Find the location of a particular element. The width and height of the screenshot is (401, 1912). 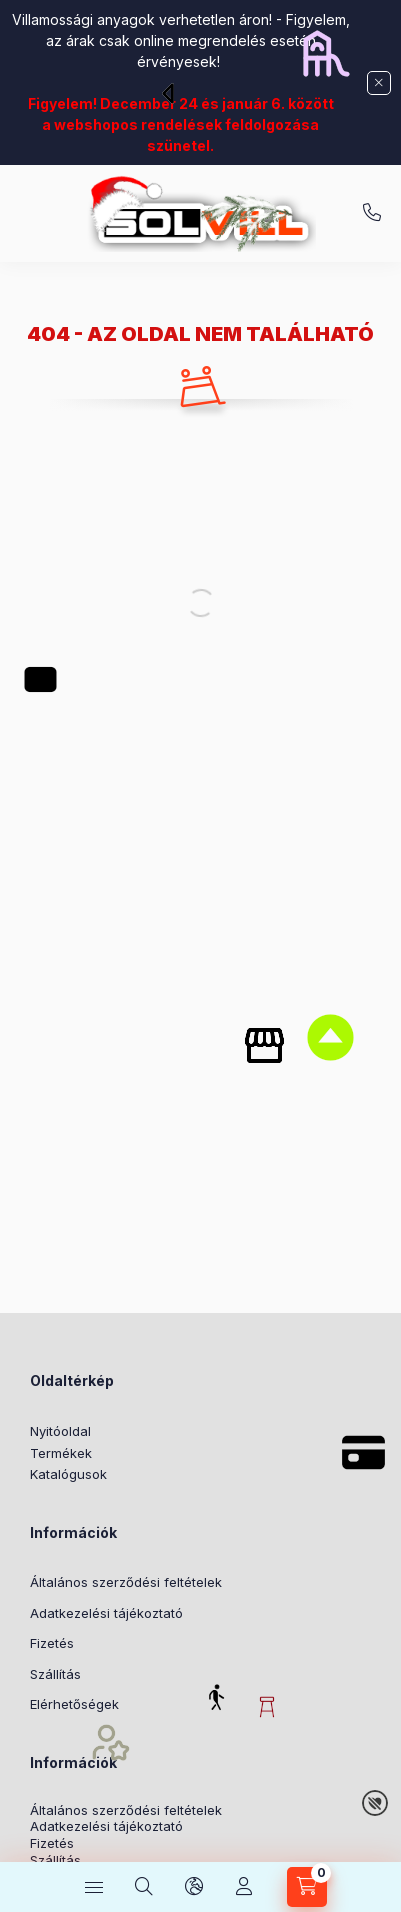

access playground or outdoor equipment information is located at coordinates (326, 53).